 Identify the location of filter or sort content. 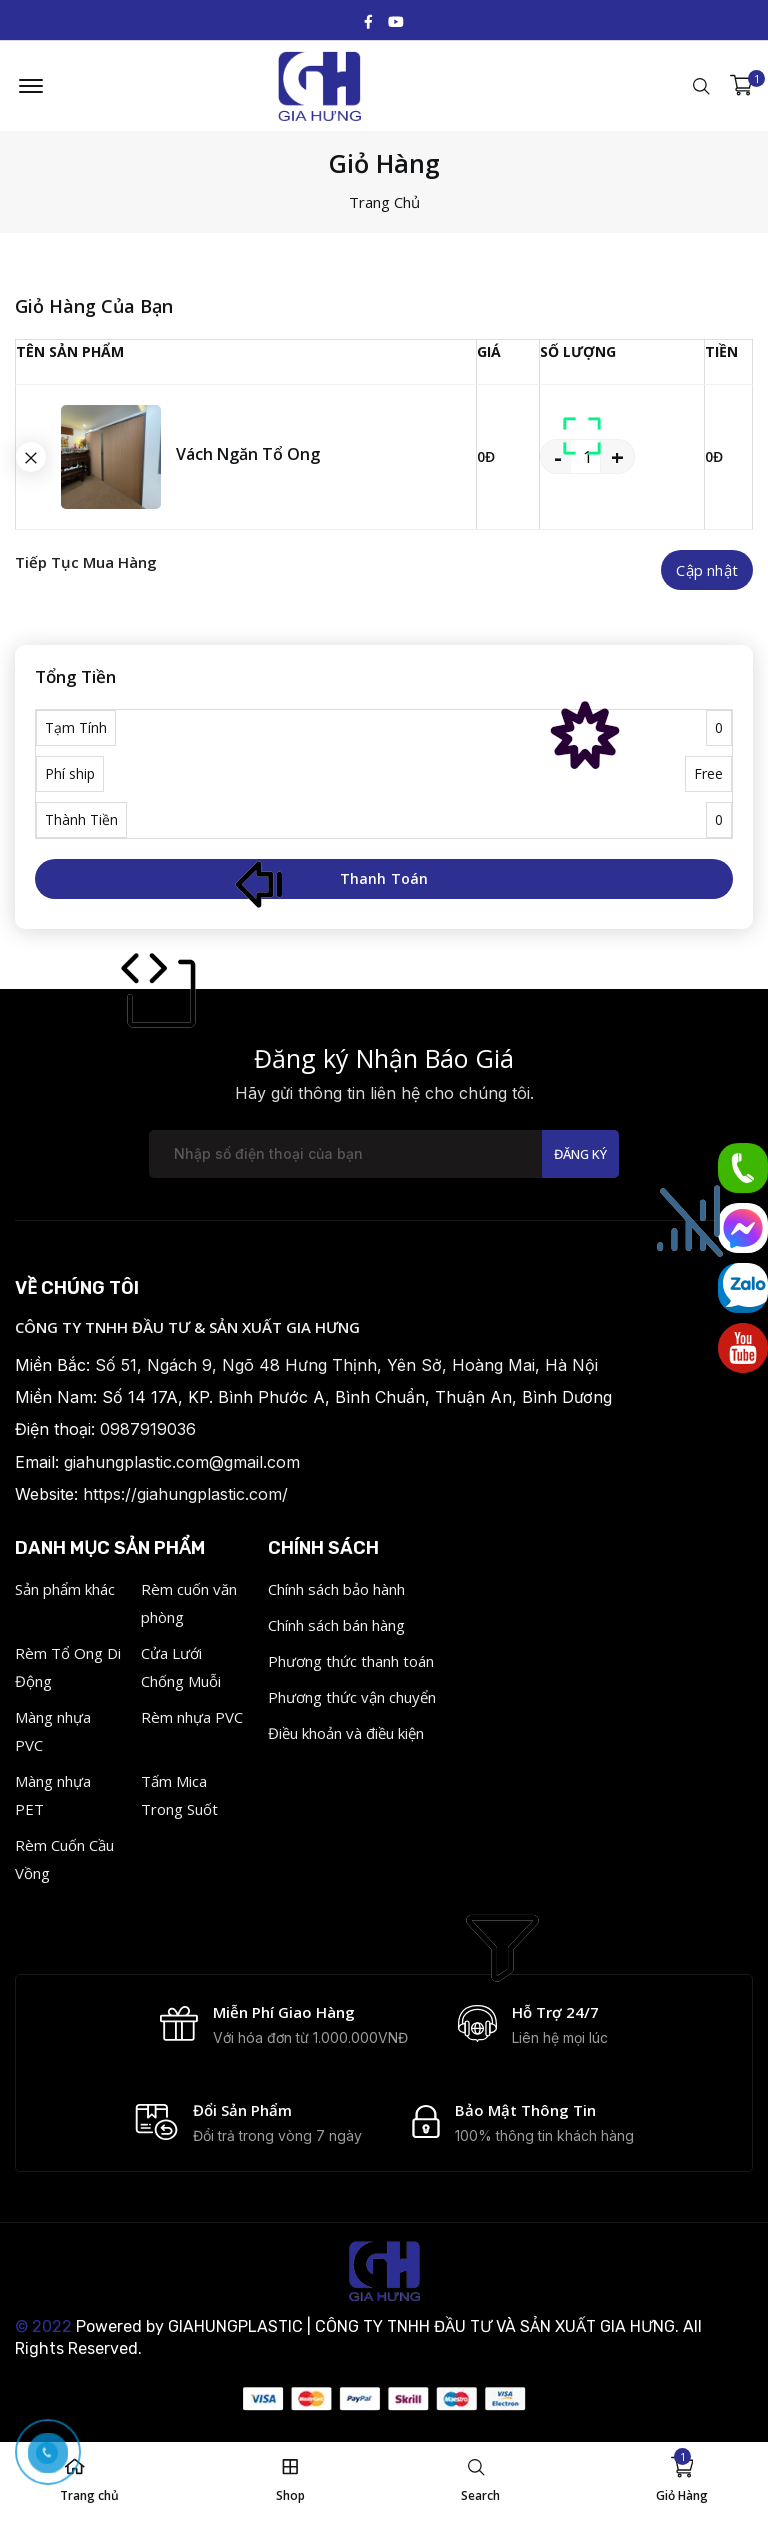
(502, 1945).